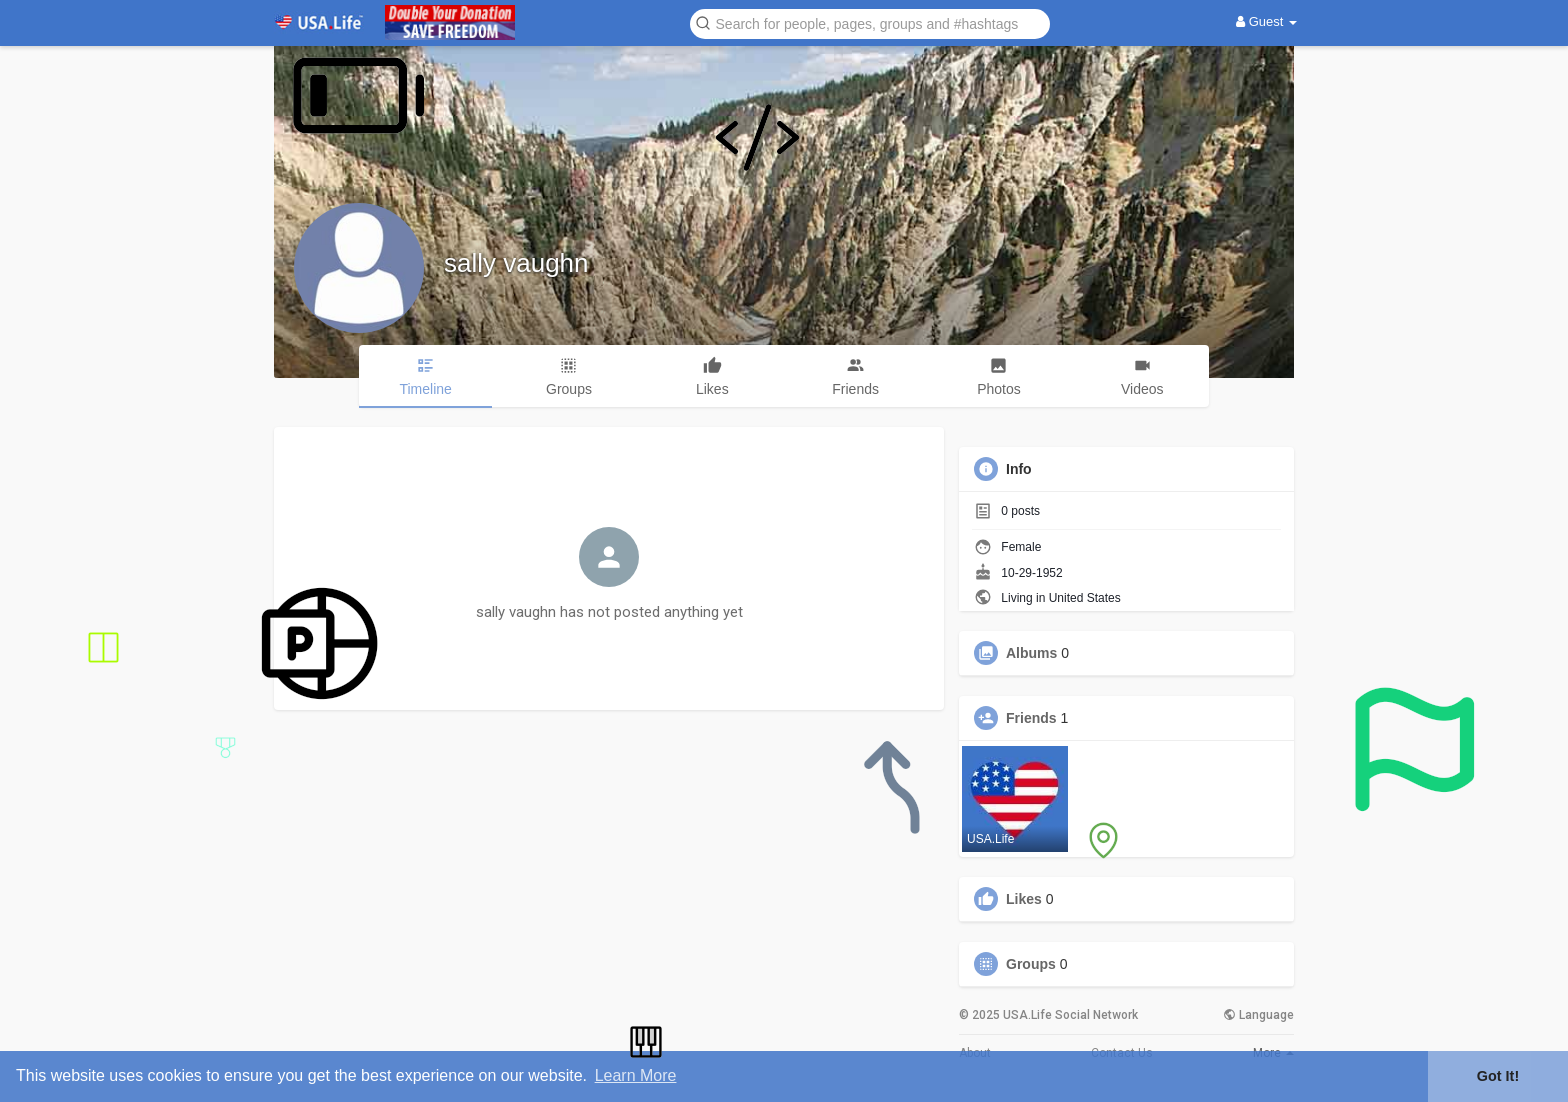 The width and height of the screenshot is (1568, 1102). Describe the element at coordinates (1103, 840) in the screenshot. I see `view or set a location on the map` at that location.